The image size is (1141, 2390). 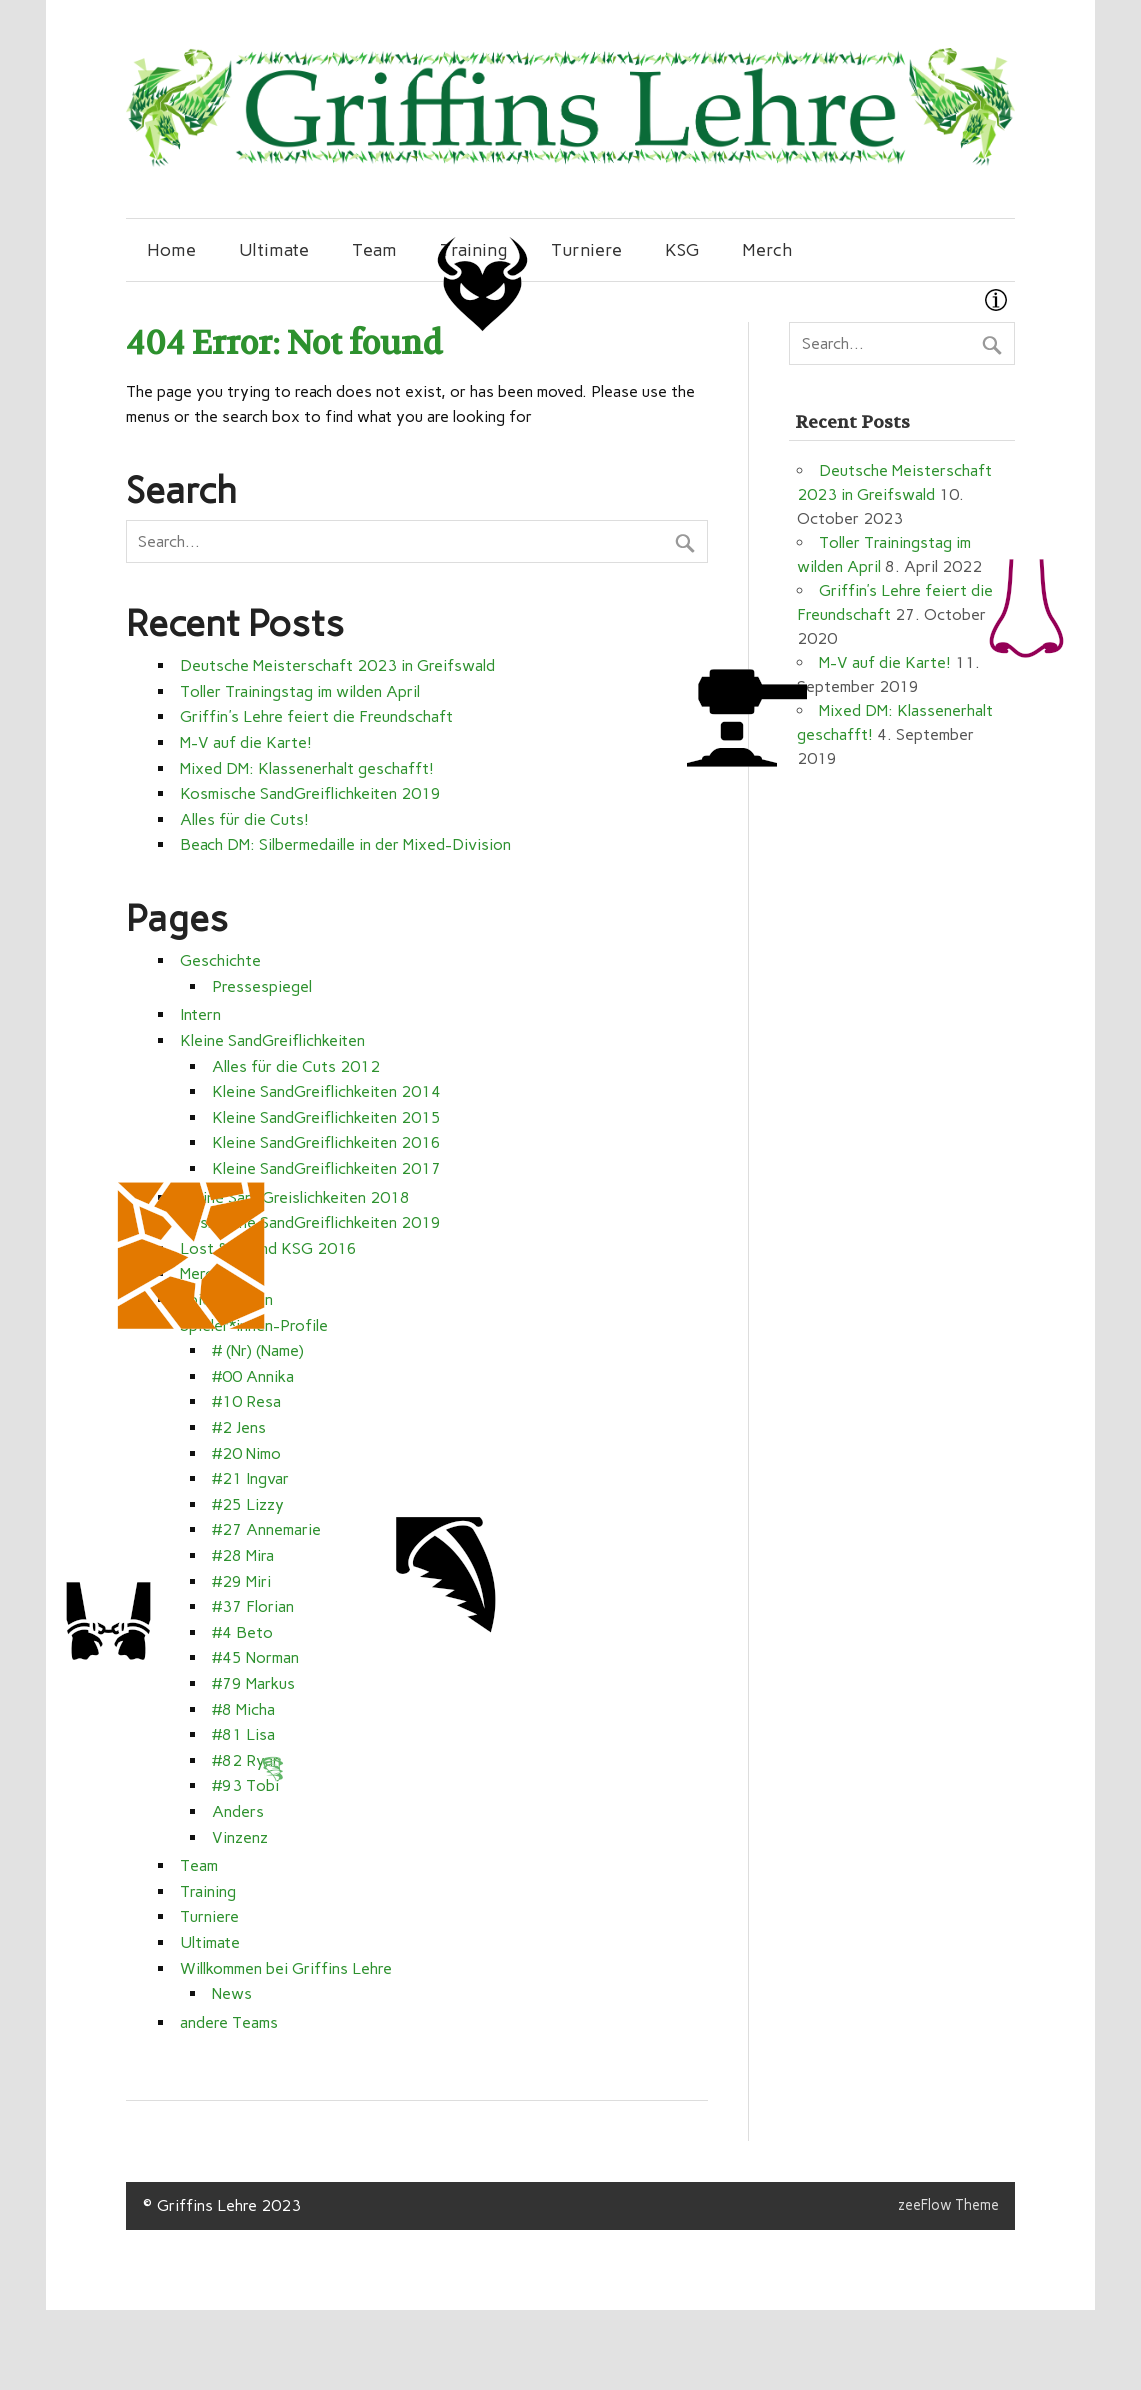 I want to click on indicates severe weather alert or tornado warning, so click(x=273, y=1769).